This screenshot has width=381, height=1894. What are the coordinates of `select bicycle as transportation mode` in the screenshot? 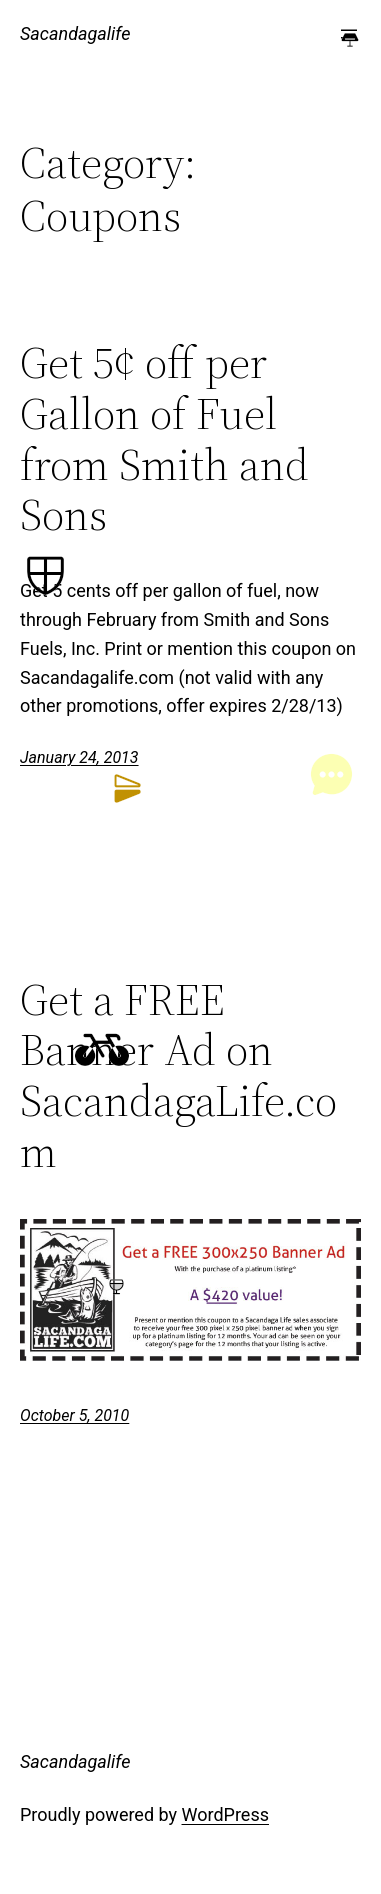 It's located at (102, 1049).